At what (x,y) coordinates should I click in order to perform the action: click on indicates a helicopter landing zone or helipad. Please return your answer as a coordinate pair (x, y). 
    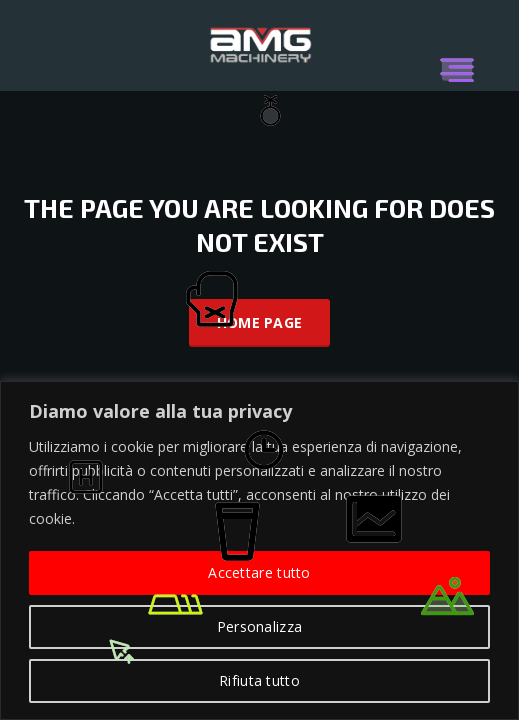
    Looking at the image, I should click on (86, 477).